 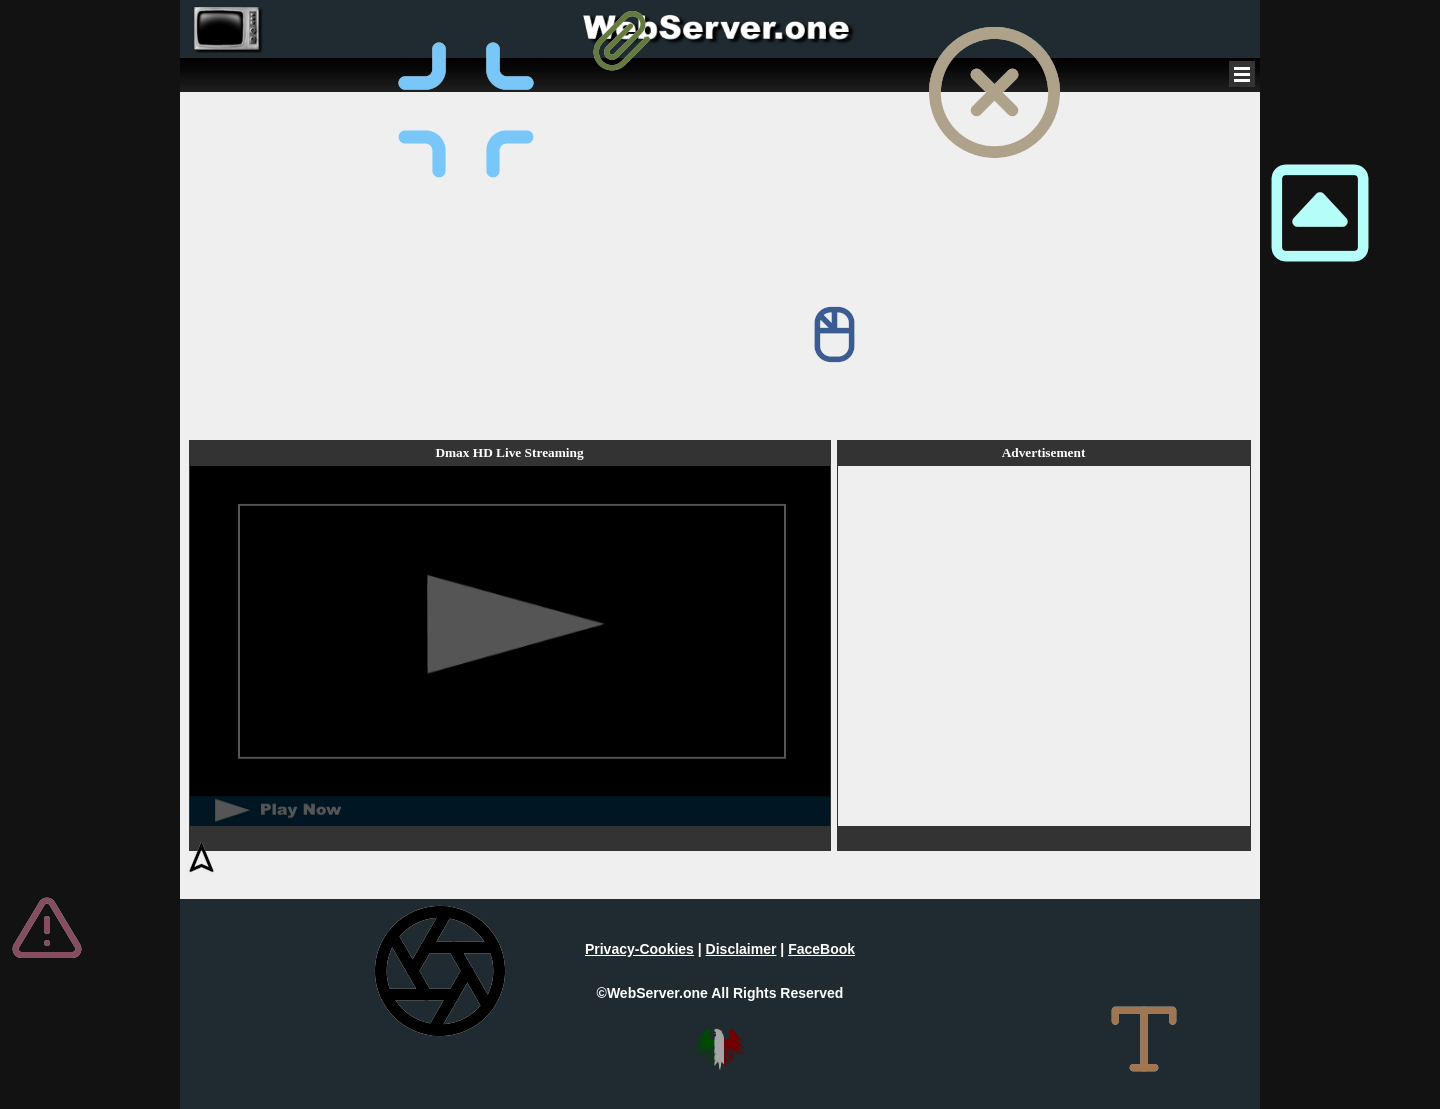 I want to click on minimize or exit fullscreen mode, so click(x=466, y=110).